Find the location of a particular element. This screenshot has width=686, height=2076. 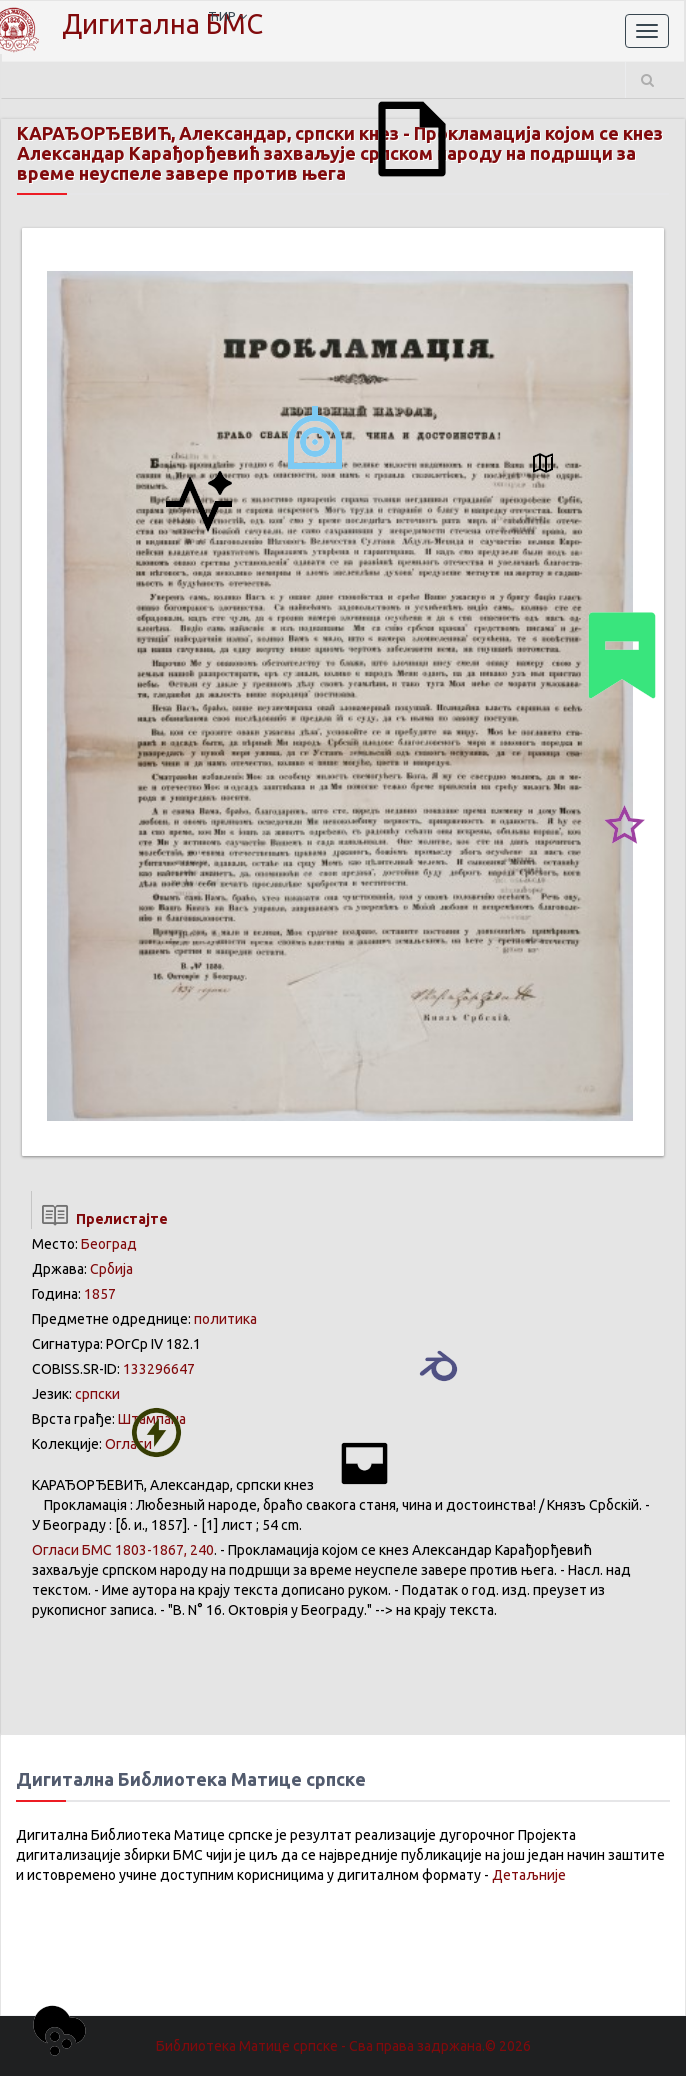

play or access DVD media content is located at coordinates (156, 1432).